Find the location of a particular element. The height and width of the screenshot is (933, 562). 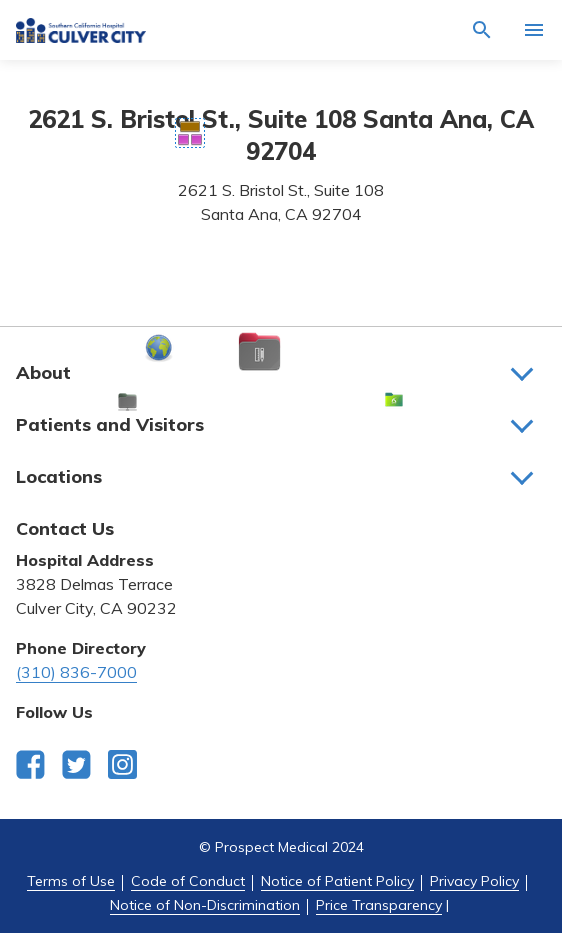

select all items in the current view is located at coordinates (190, 133).